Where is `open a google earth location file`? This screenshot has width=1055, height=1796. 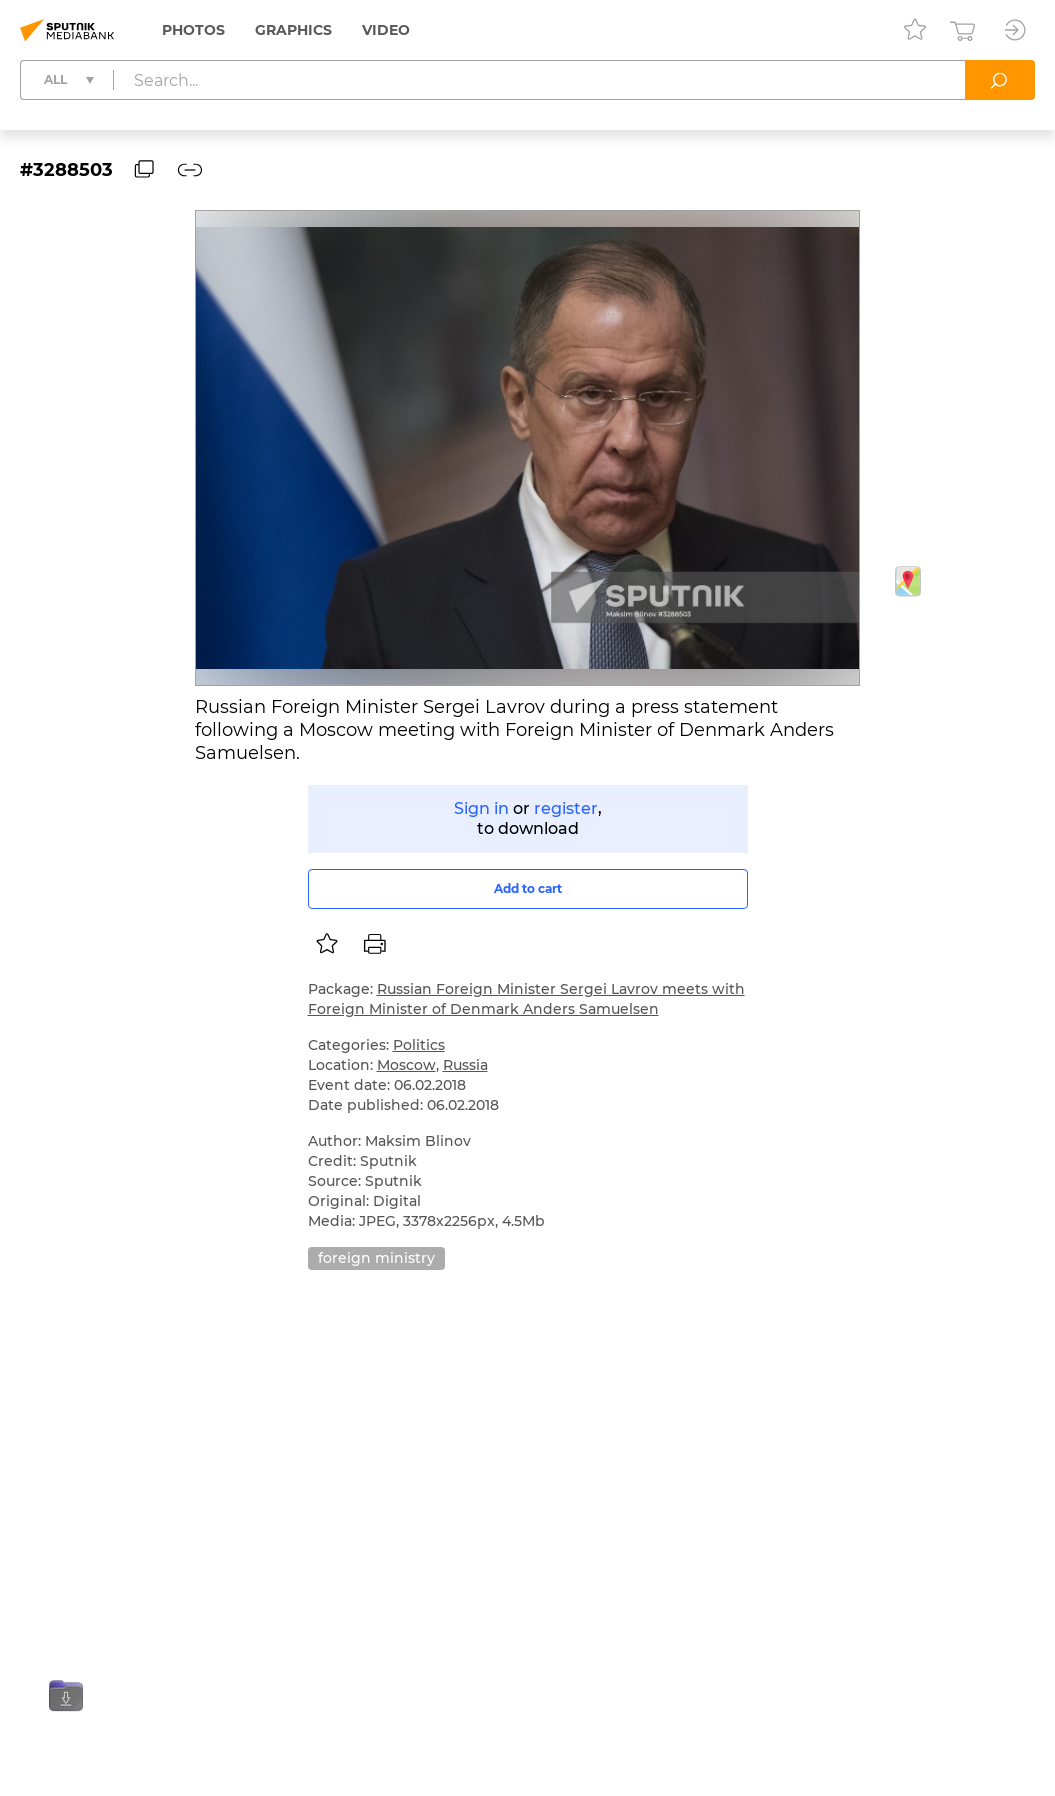 open a google earth location file is located at coordinates (908, 581).